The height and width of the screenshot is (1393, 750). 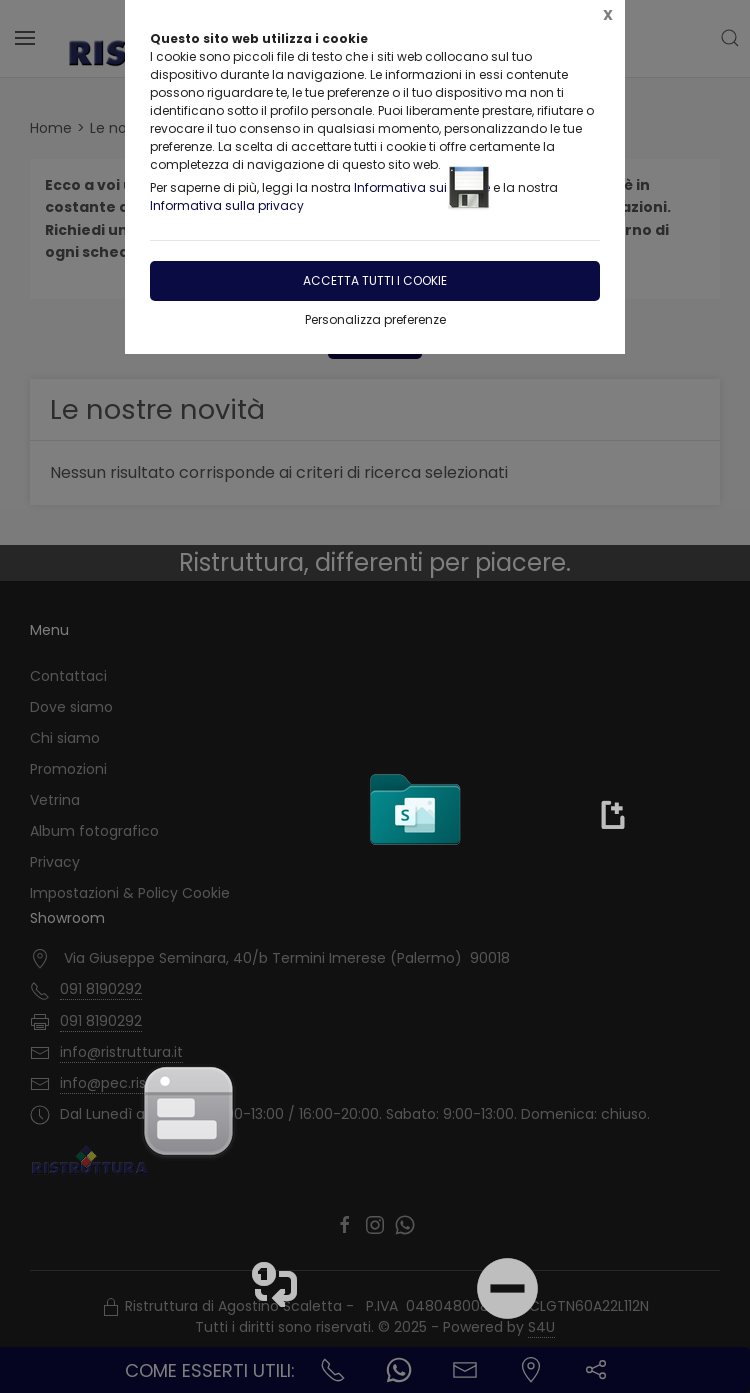 I want to click on create a new document, so click(x=613, y=814).